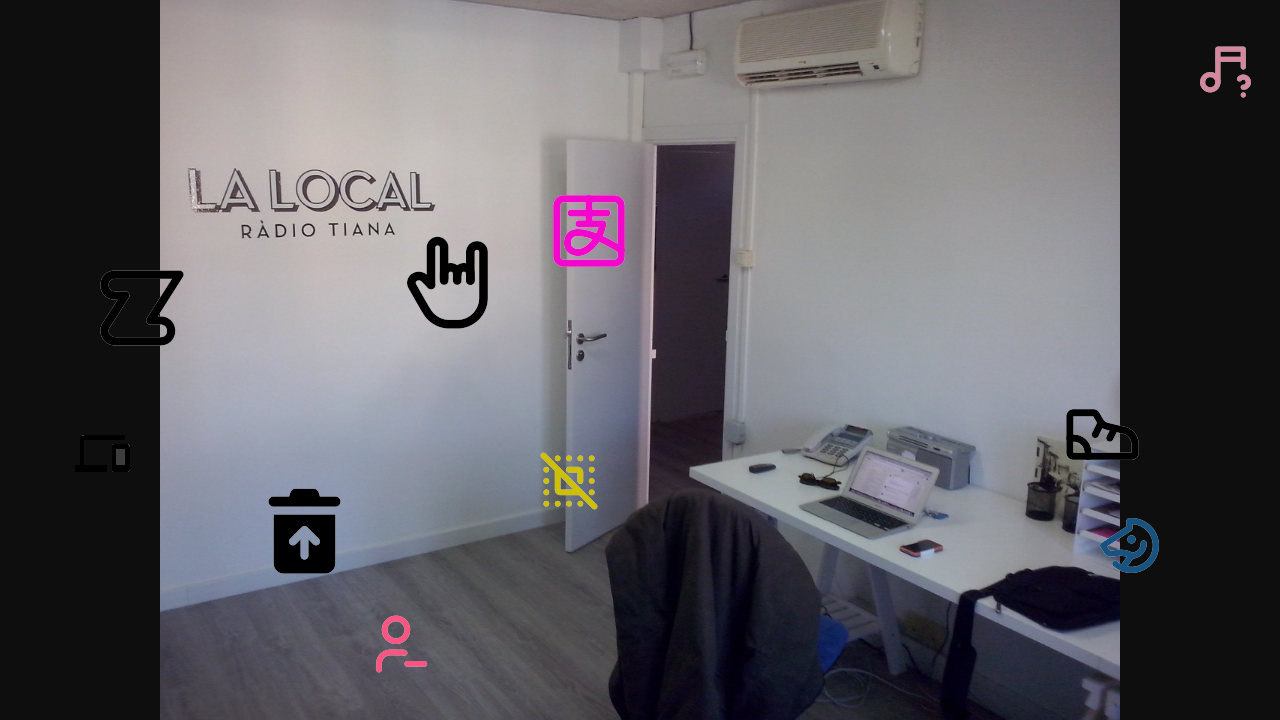 The image size is (1280, 720). What do you see at coordinates (1102, 434) in the screenshot?
I see `browse footwear or shoe products` at bounding box center [1102, 434].